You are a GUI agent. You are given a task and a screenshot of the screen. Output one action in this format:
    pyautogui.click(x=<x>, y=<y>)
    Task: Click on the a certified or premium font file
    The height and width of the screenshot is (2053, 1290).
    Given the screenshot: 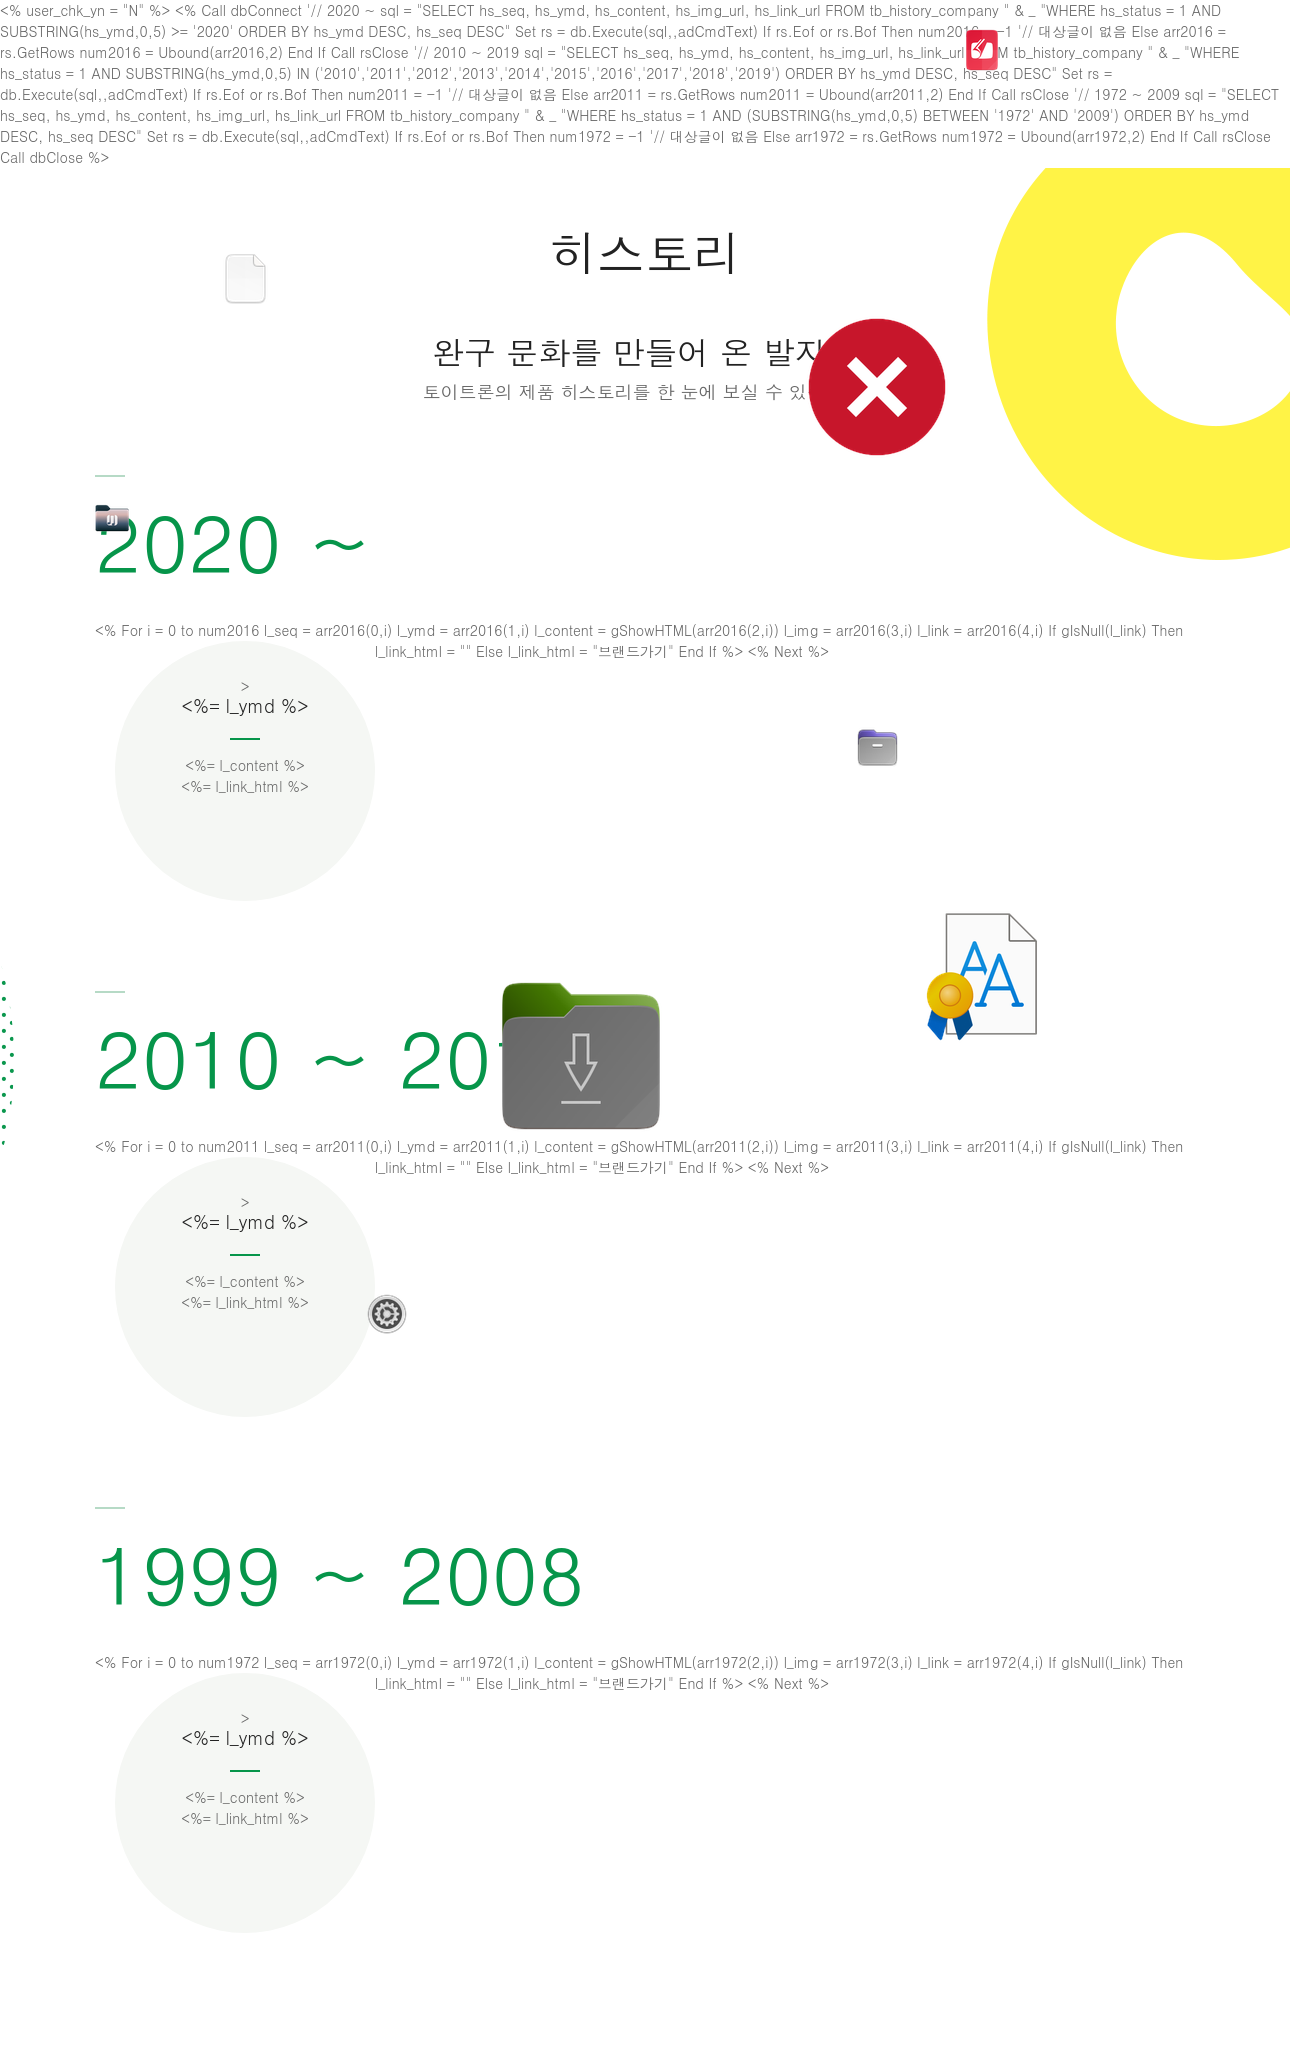 What is the action you would take?
    pyautogui.click(x=991, y=974)
    